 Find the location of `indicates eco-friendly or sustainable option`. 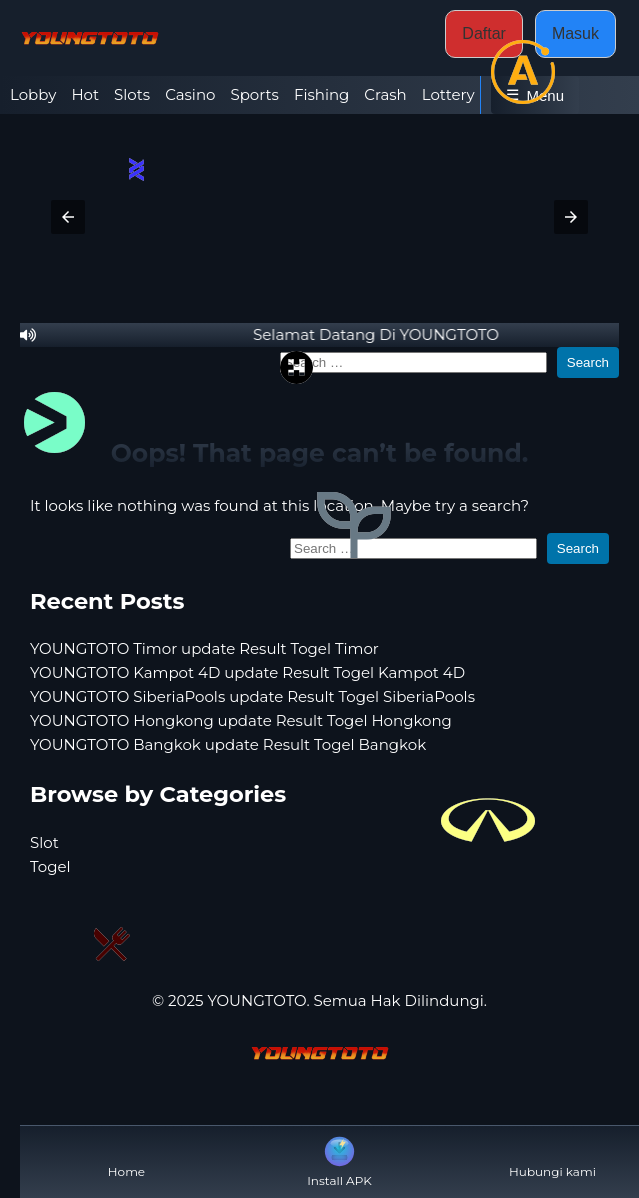

indicates eco-friendly or sustainable option is located at coordinates (354, 525).